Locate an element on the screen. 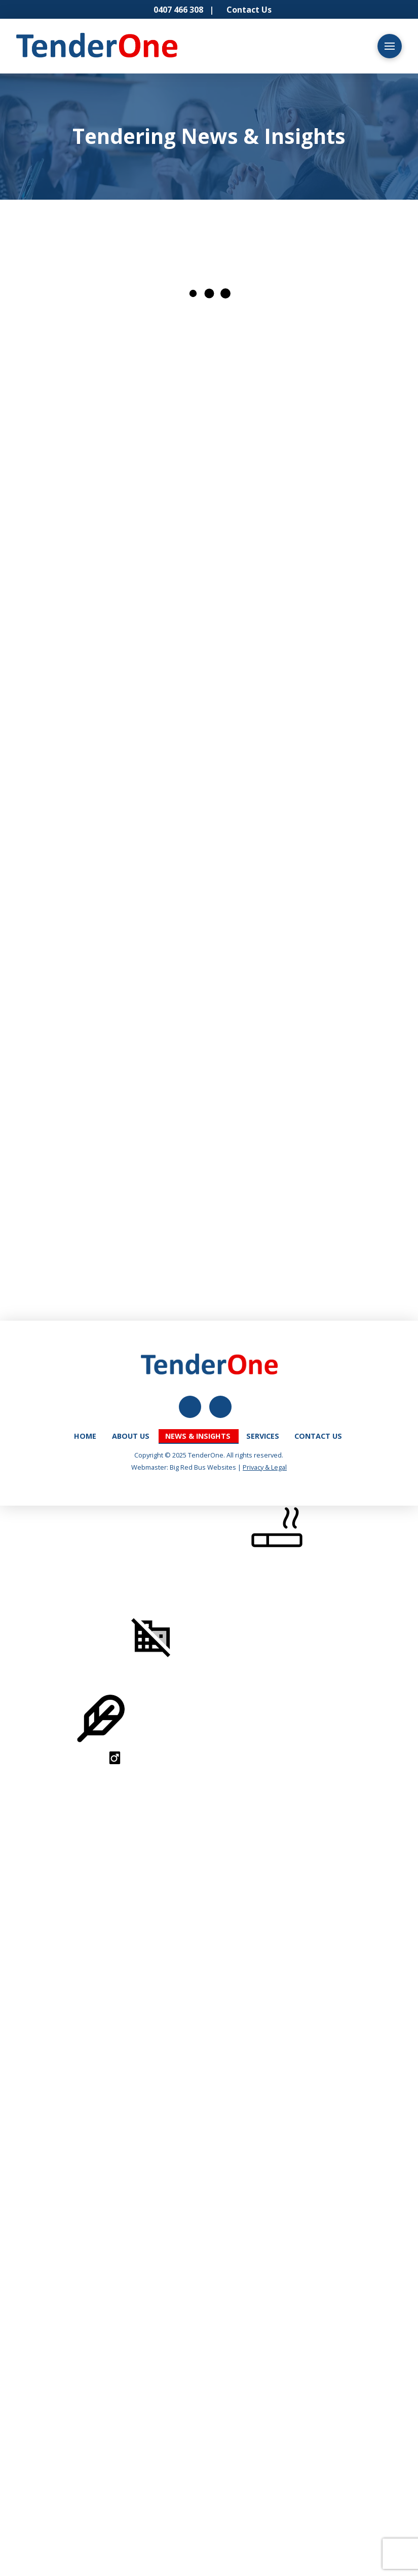 This screenshot has width=418, height=2576. indicates a designated smoking area is located at coordinates (277, 1533).